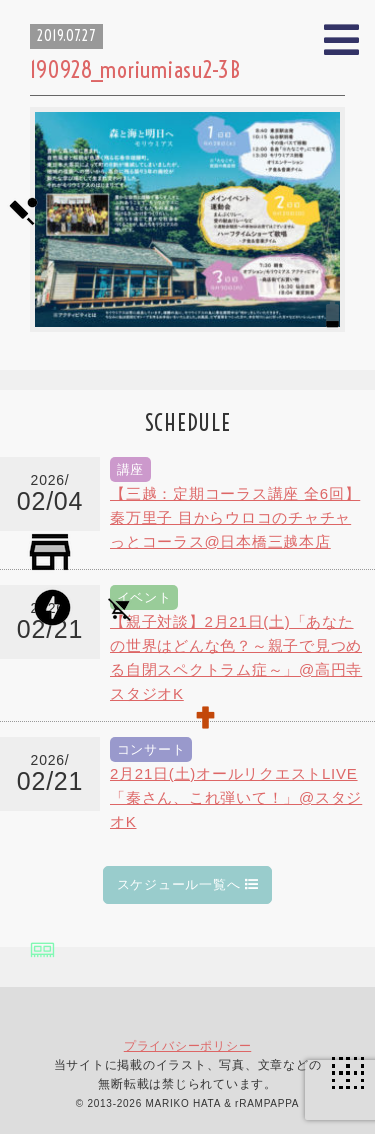 The height and width of the screenshot is (1134, 375). I want to click on indicates low battery level at 20%, so click(332, 314).